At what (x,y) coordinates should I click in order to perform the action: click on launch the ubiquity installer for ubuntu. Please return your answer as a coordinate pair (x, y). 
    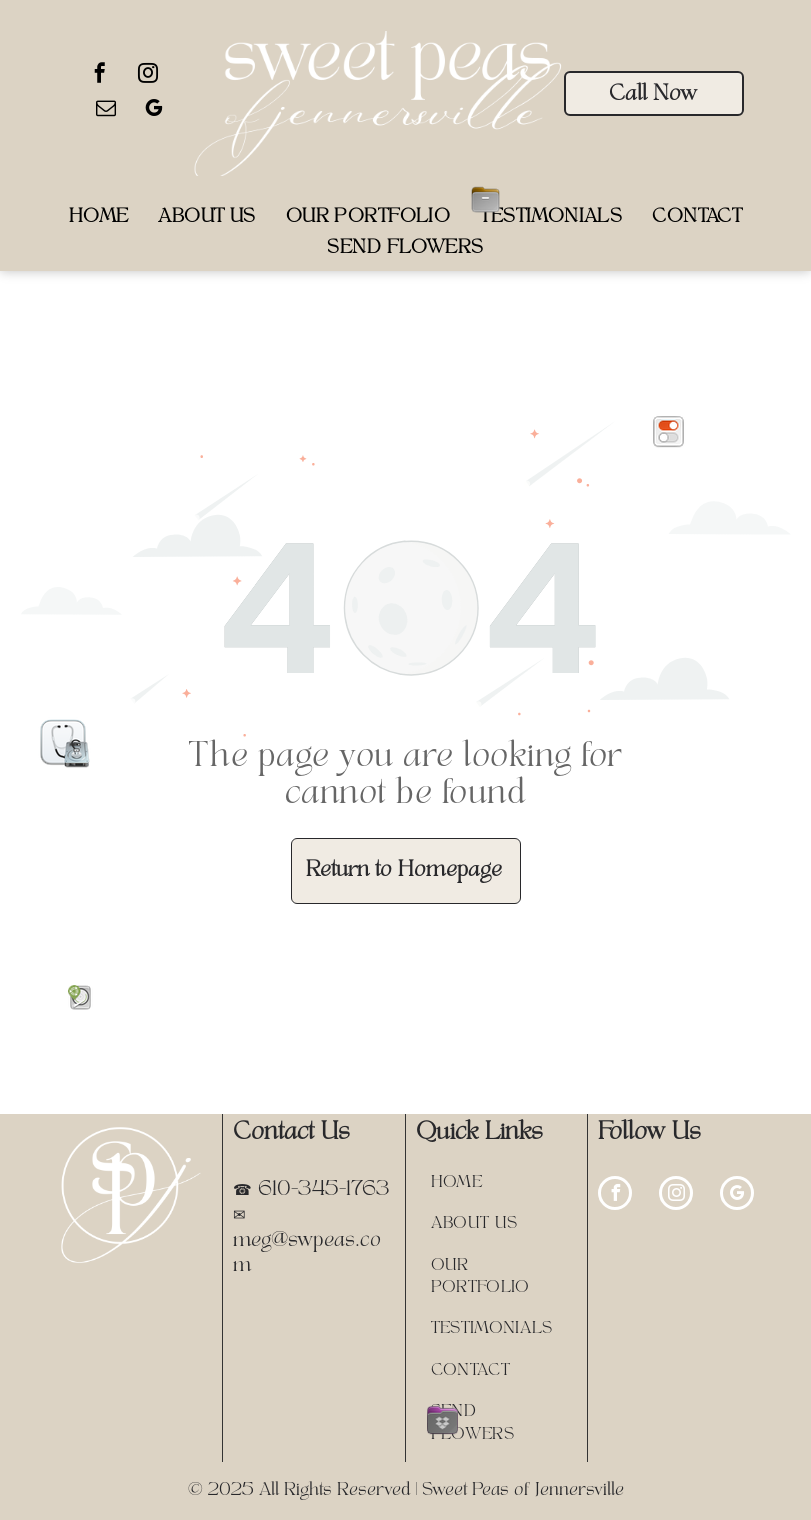
    Looking at the image, I should click on (80, 997).